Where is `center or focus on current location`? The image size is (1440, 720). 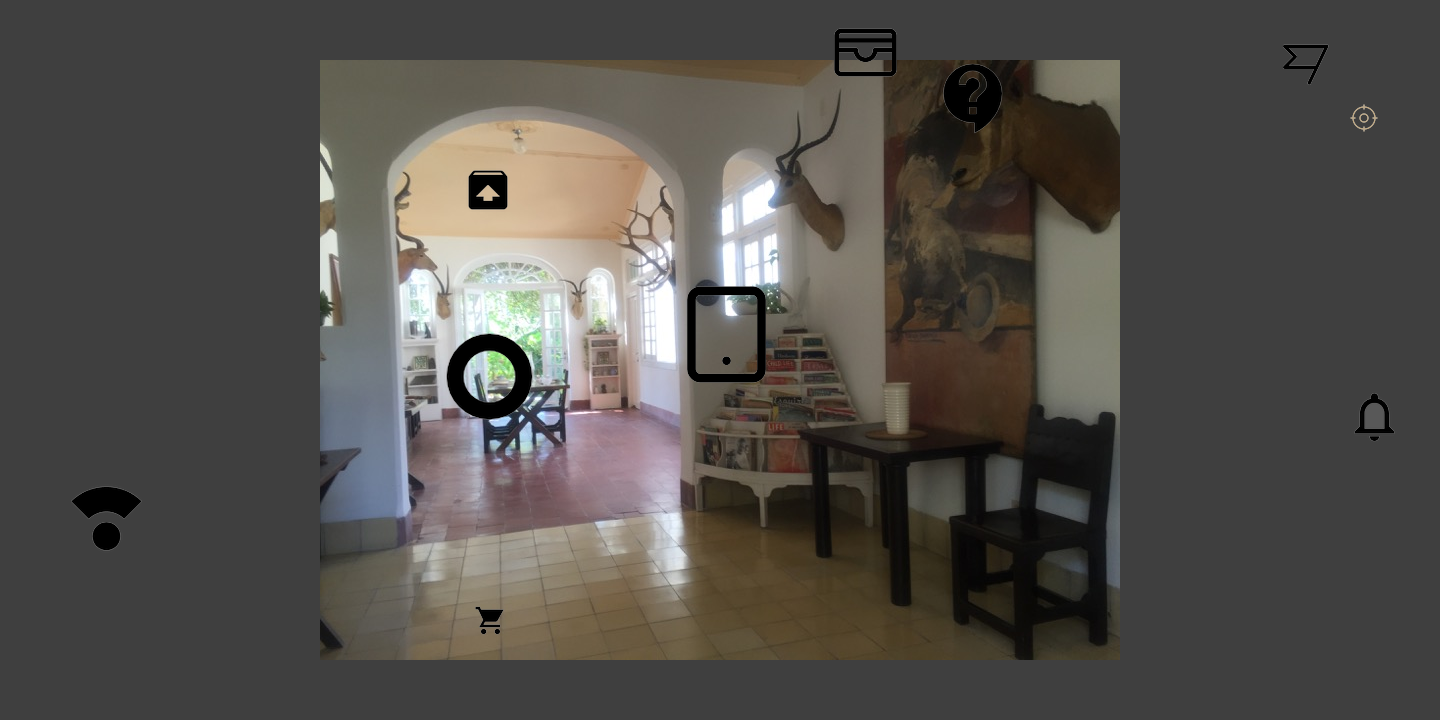
center or focus on current location is located at coordinates (1364, 118).